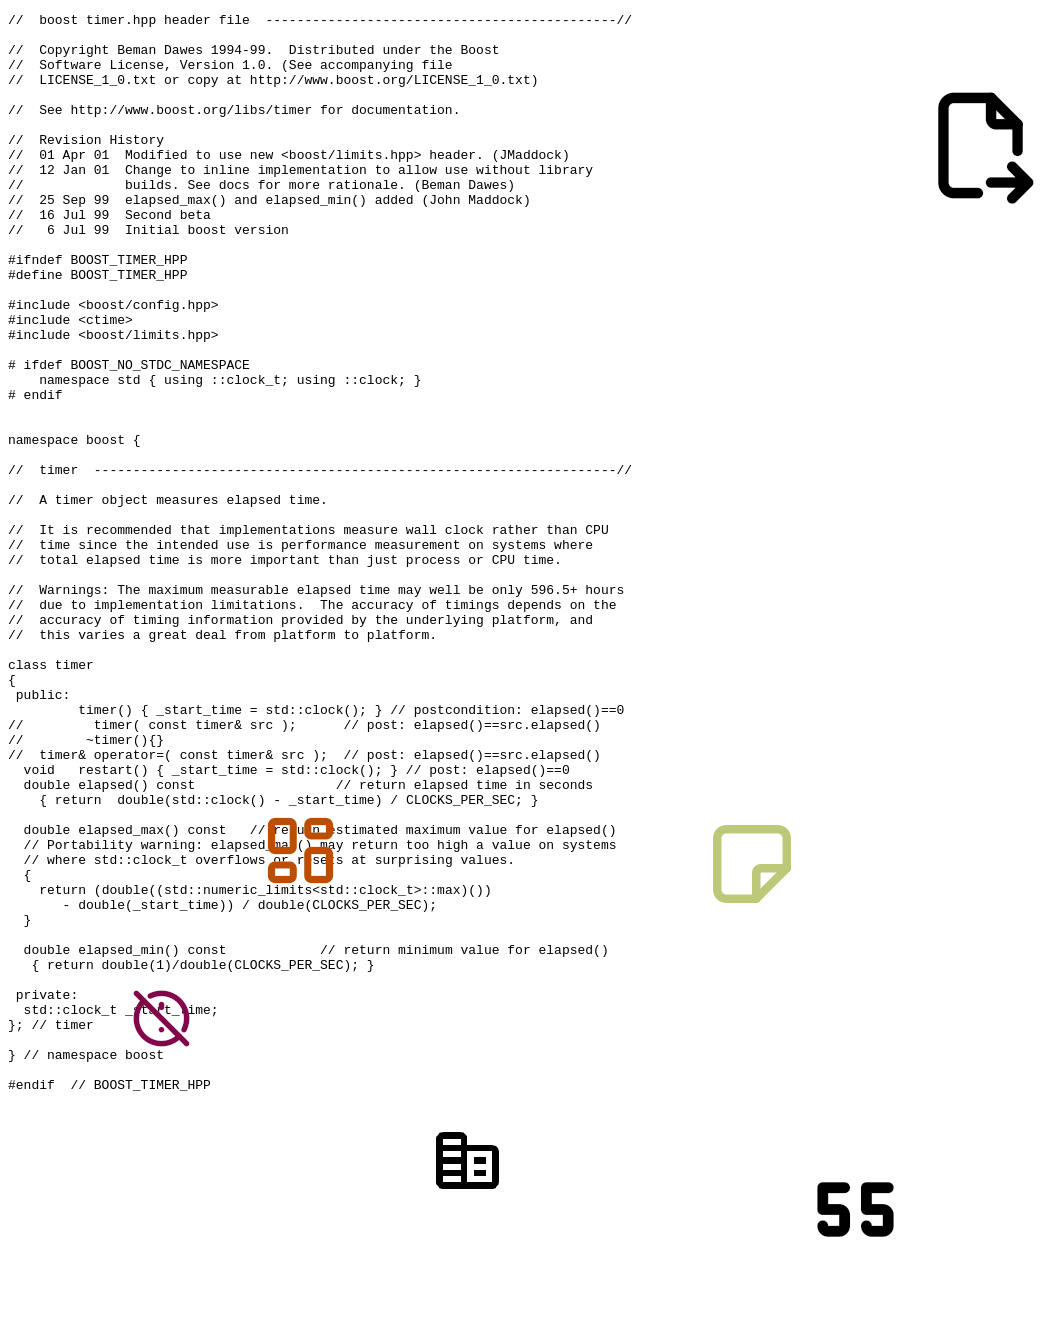  Describe the element at coordinates (980, 145) in the screenshot. I see `export file to another location` at that location.